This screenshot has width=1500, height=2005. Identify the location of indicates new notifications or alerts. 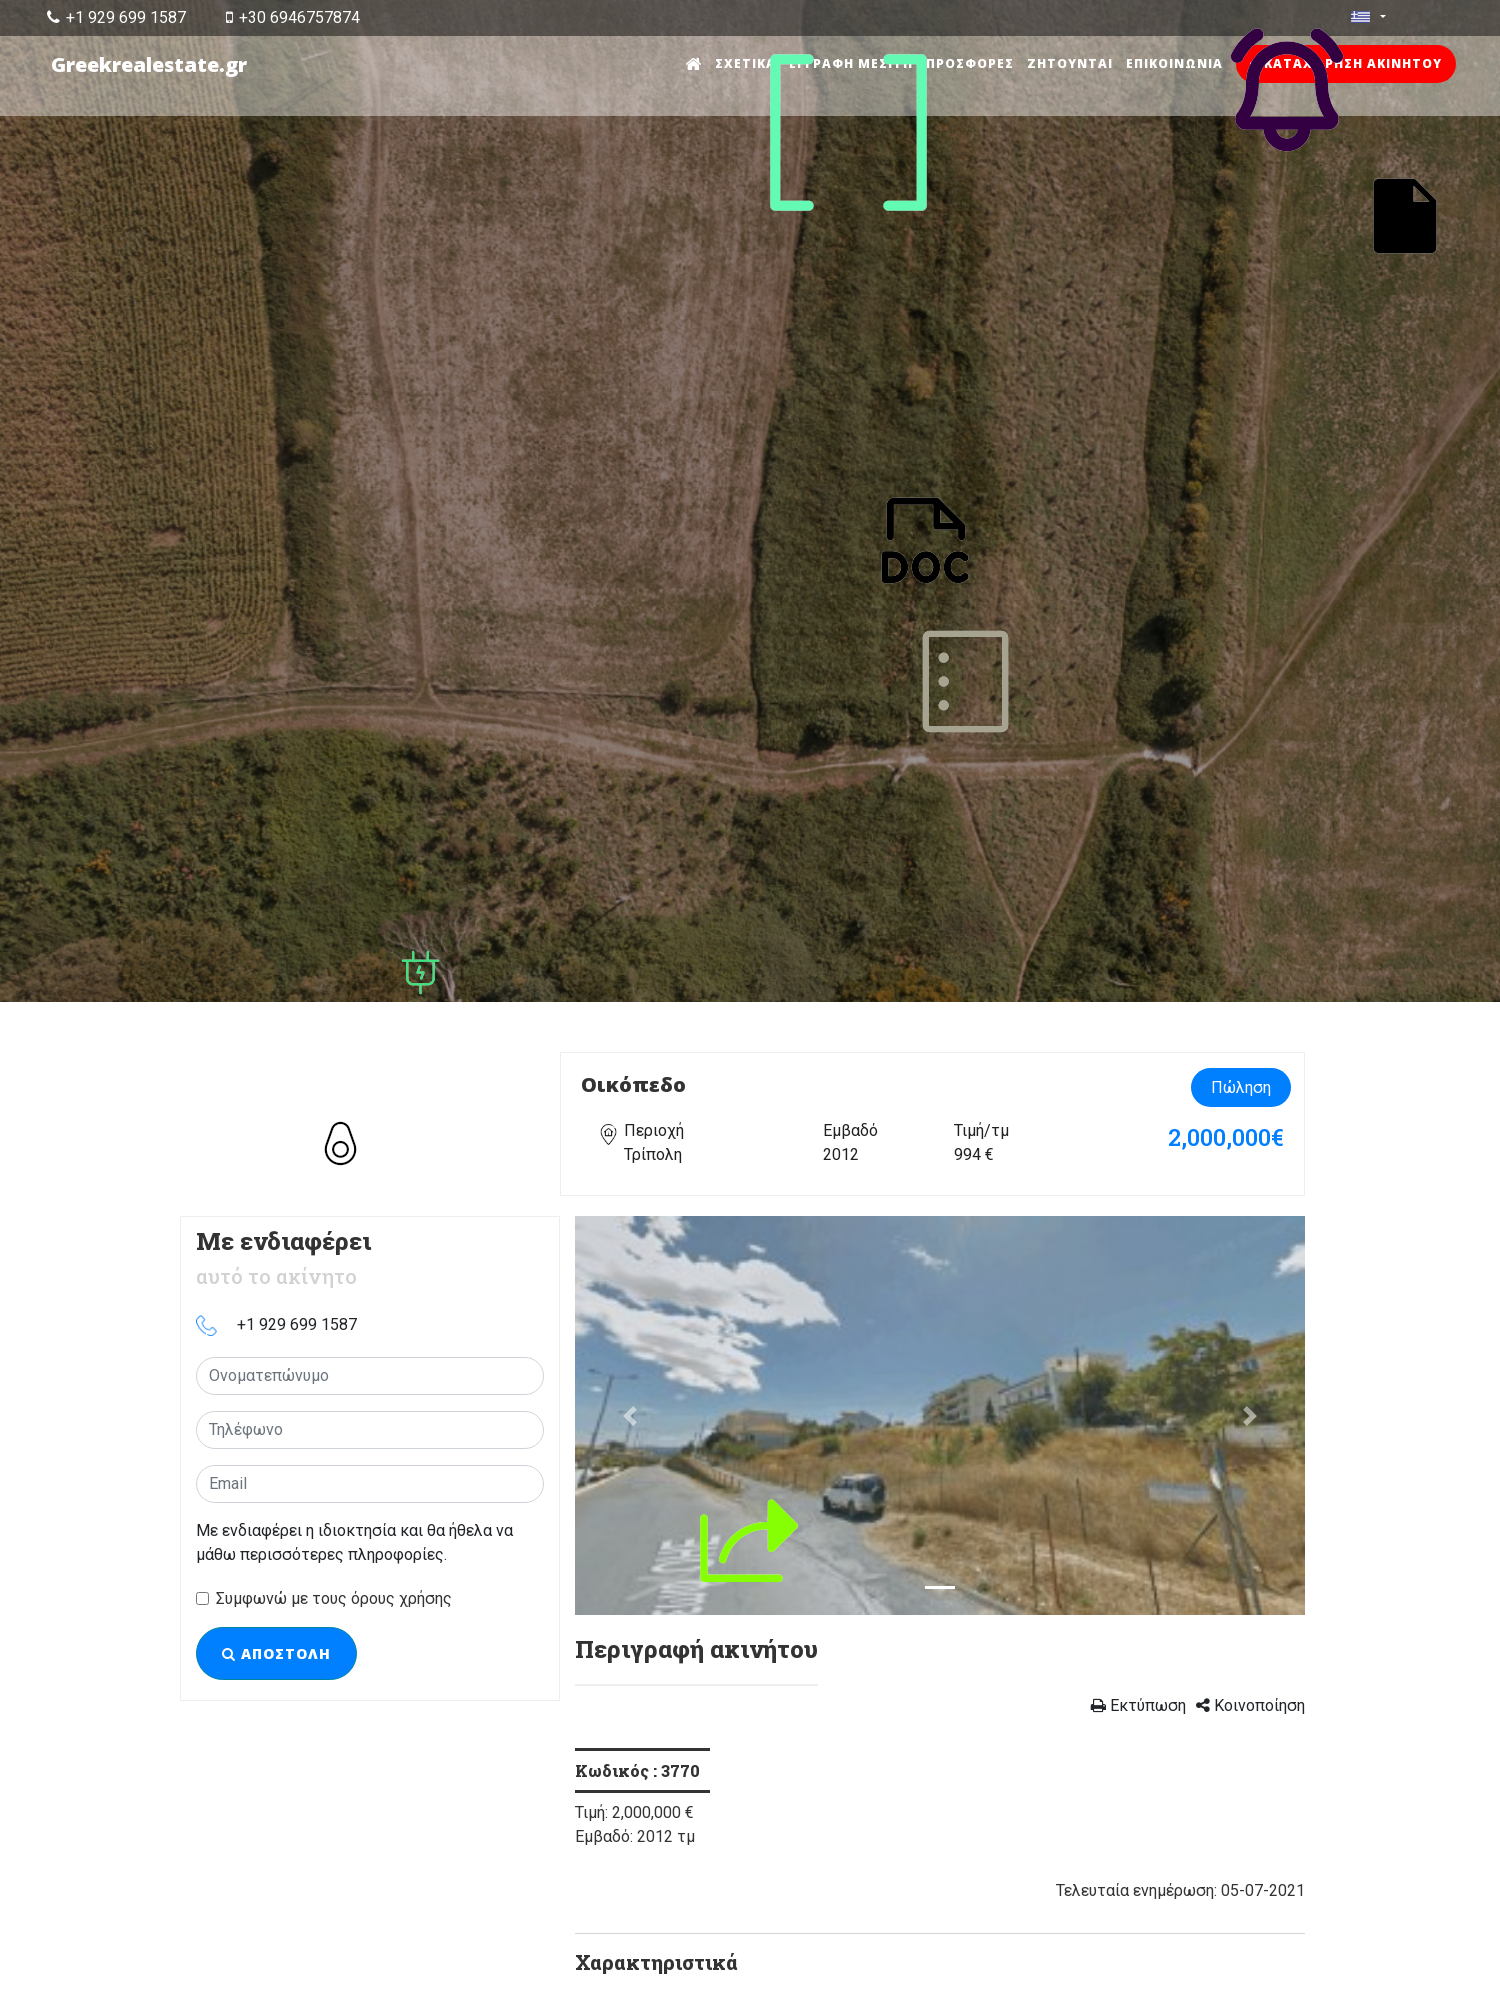
(1287, 91).